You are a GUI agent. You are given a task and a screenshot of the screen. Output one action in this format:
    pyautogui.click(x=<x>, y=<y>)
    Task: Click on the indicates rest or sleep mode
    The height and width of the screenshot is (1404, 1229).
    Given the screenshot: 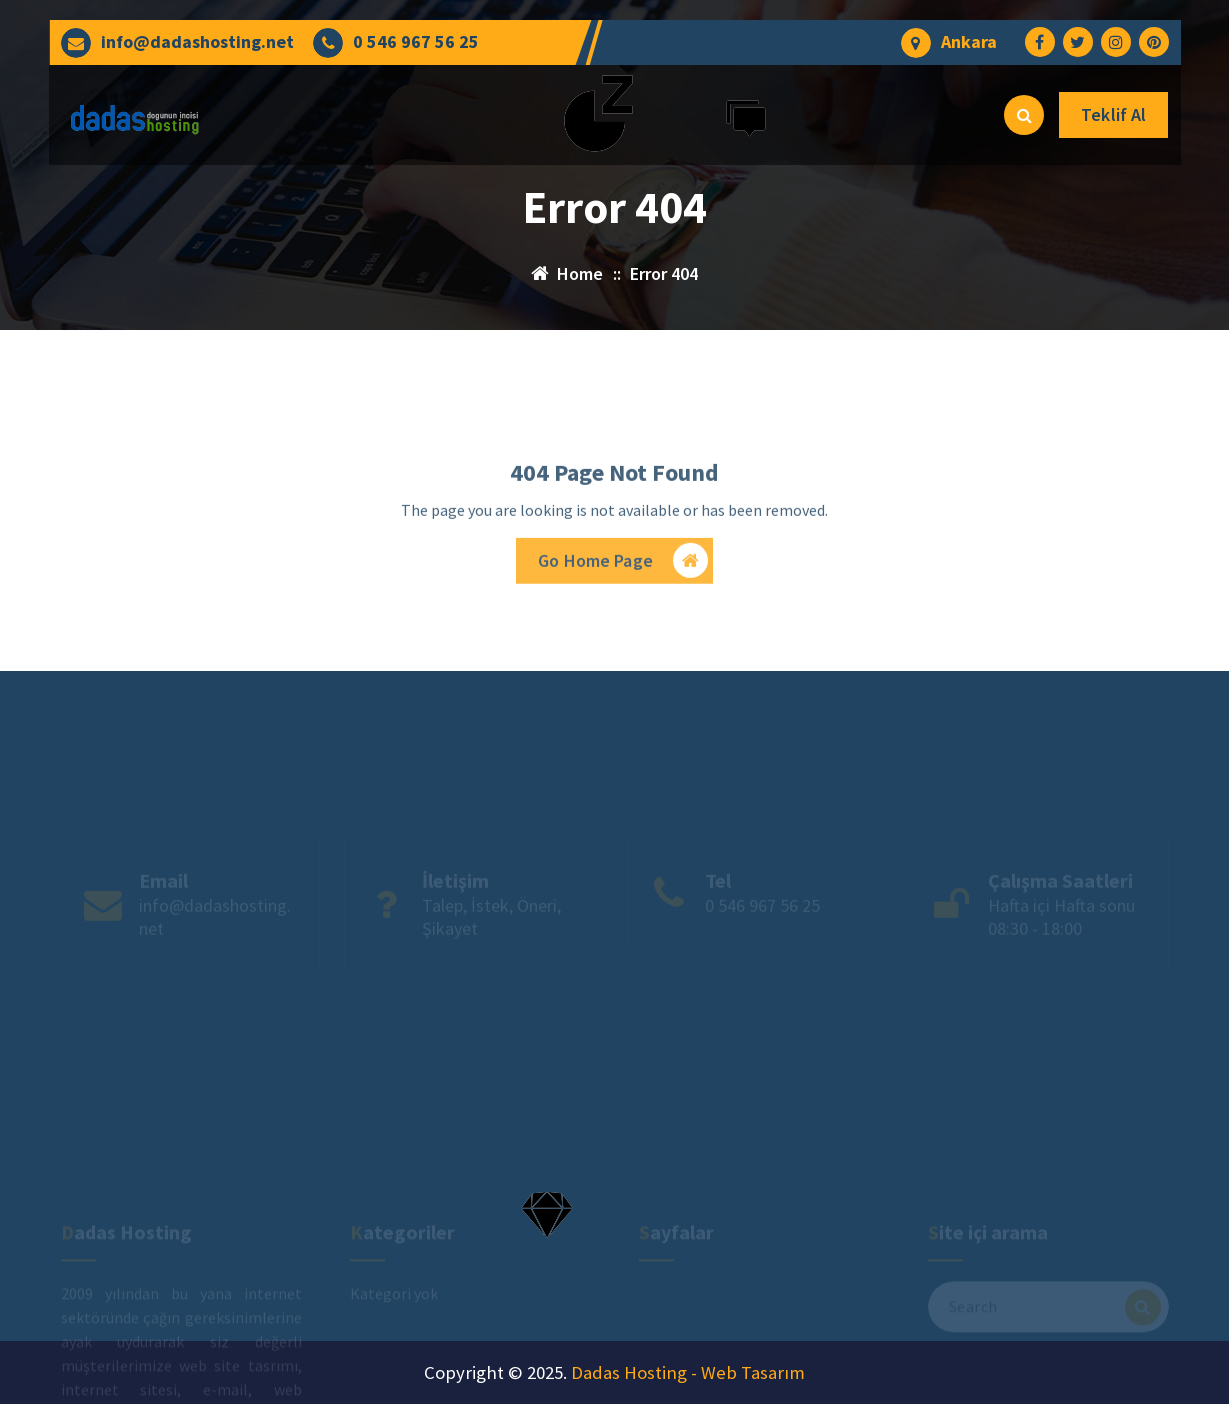 What is the action you would take?
    pyautogui.click(x=598, y=113)
    